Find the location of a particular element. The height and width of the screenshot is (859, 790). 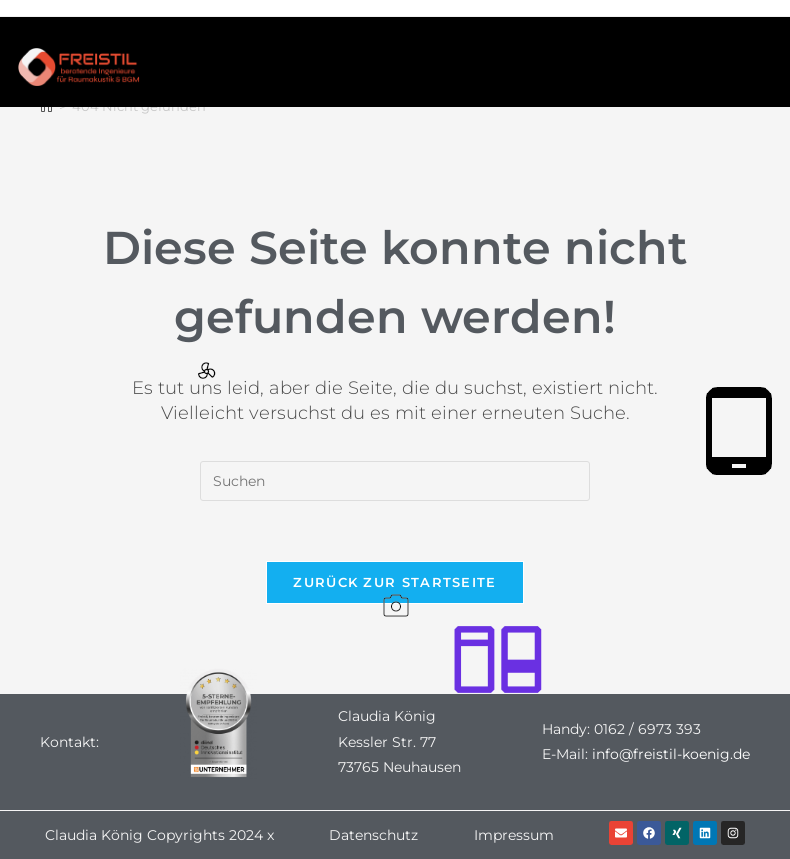

adjust fan or ventilation settings is located at coordinates (206, 371).